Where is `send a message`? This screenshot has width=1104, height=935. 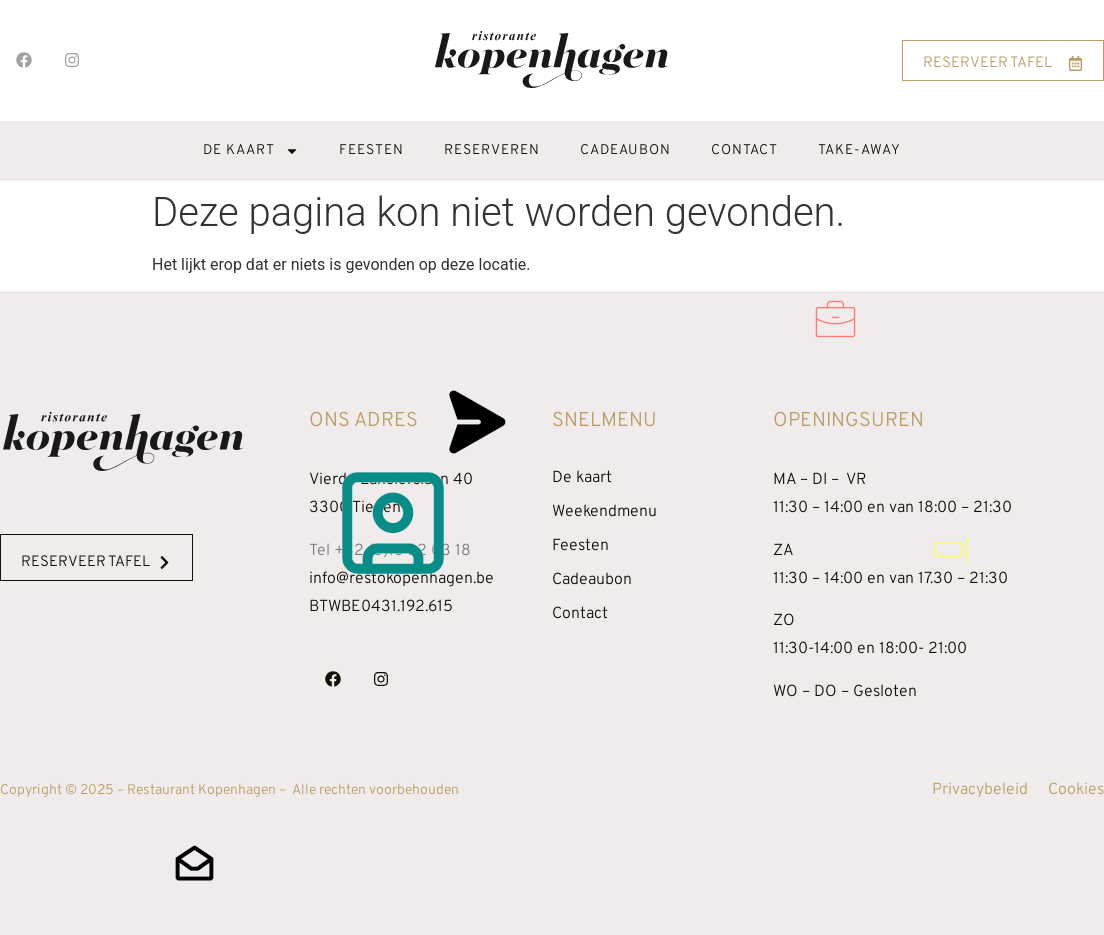
send a message is located at coordinates (474, 422).